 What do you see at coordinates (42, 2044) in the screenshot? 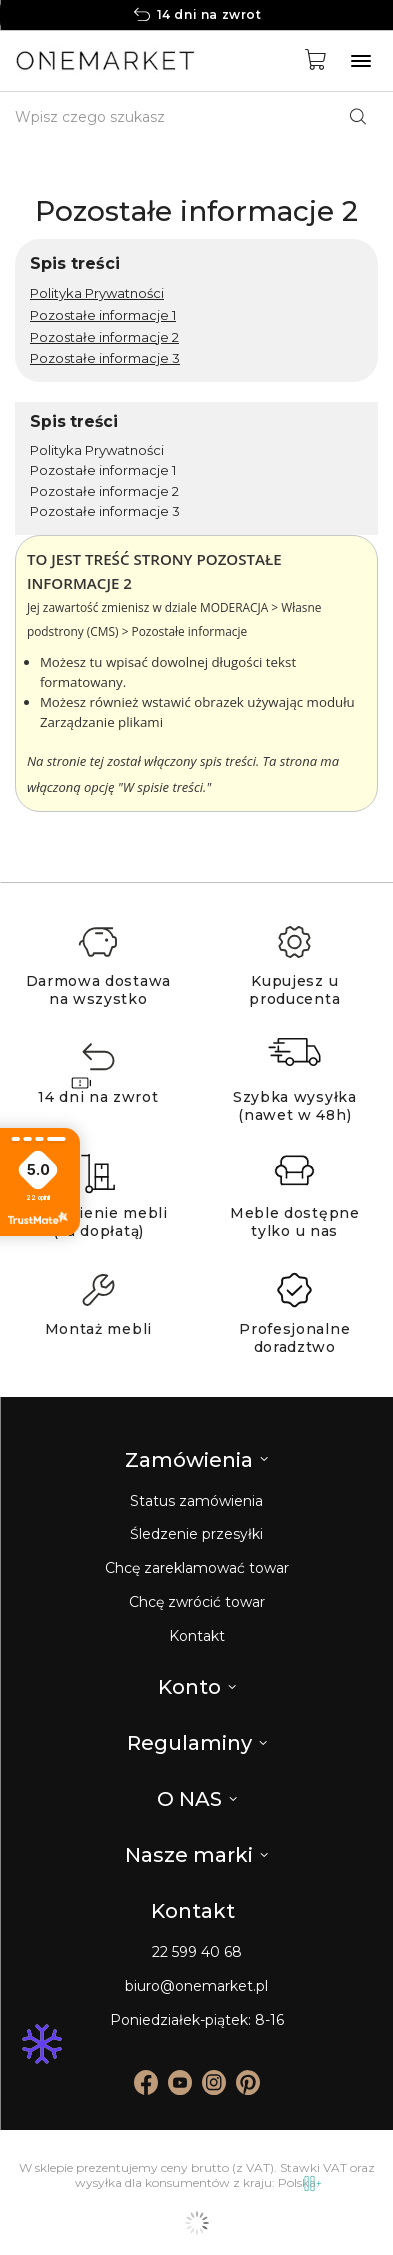
I see `activate cooling or air conditioning mode` at bounding box center [42, 2044].